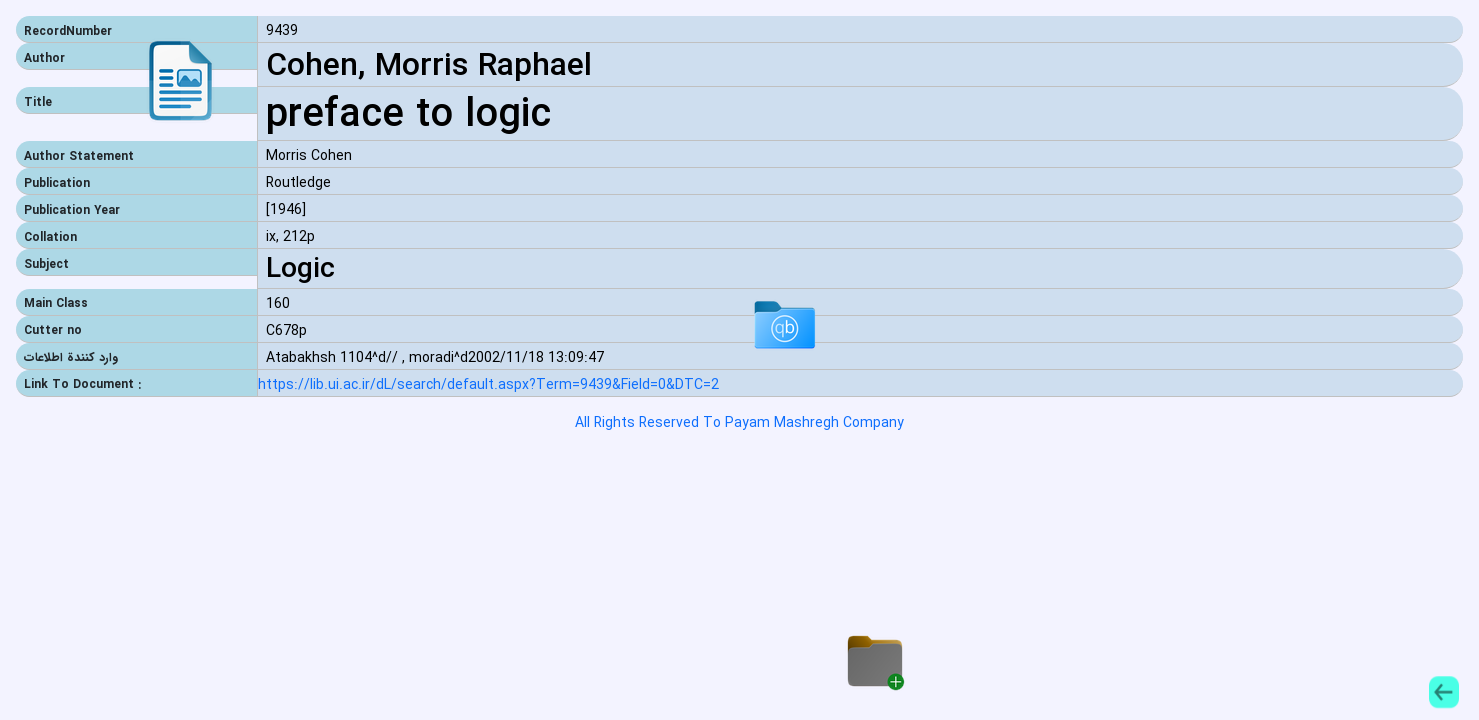  Describe the element at coordinates (180, 80) in the screenshot. I see `open a libreoffice writer document` at that location.